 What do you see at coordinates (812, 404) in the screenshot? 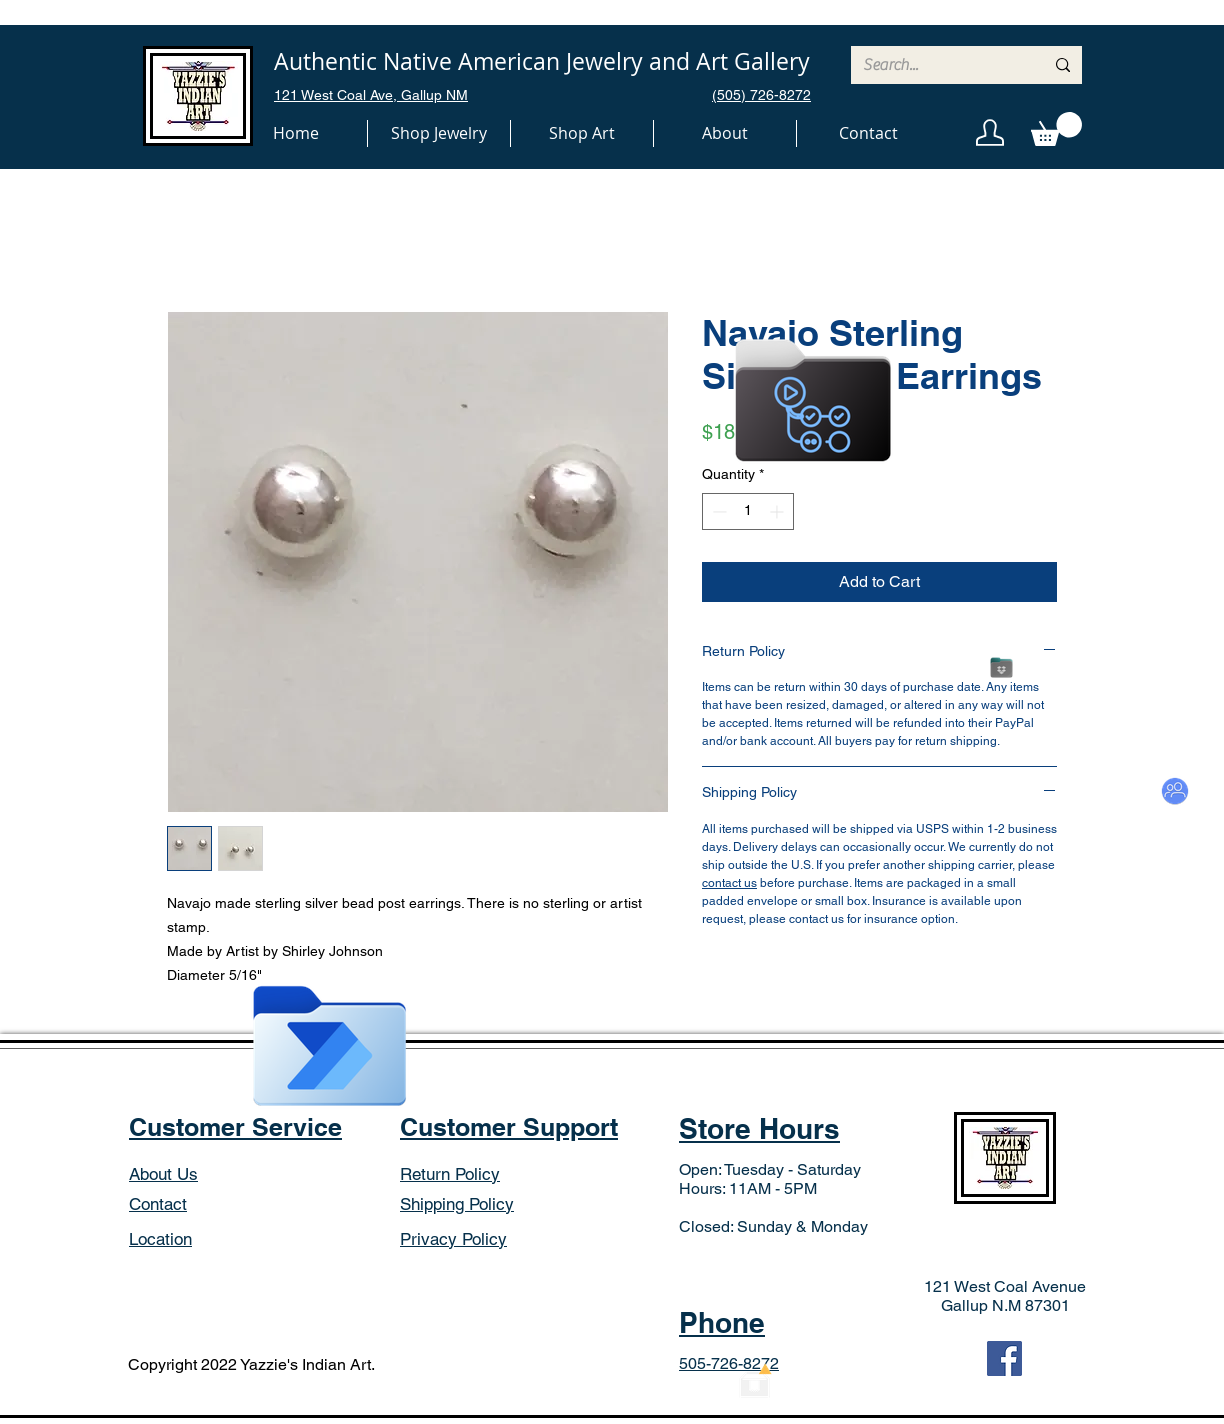
I see `folder containing github actions workflows` at bounding box center [812, 404].